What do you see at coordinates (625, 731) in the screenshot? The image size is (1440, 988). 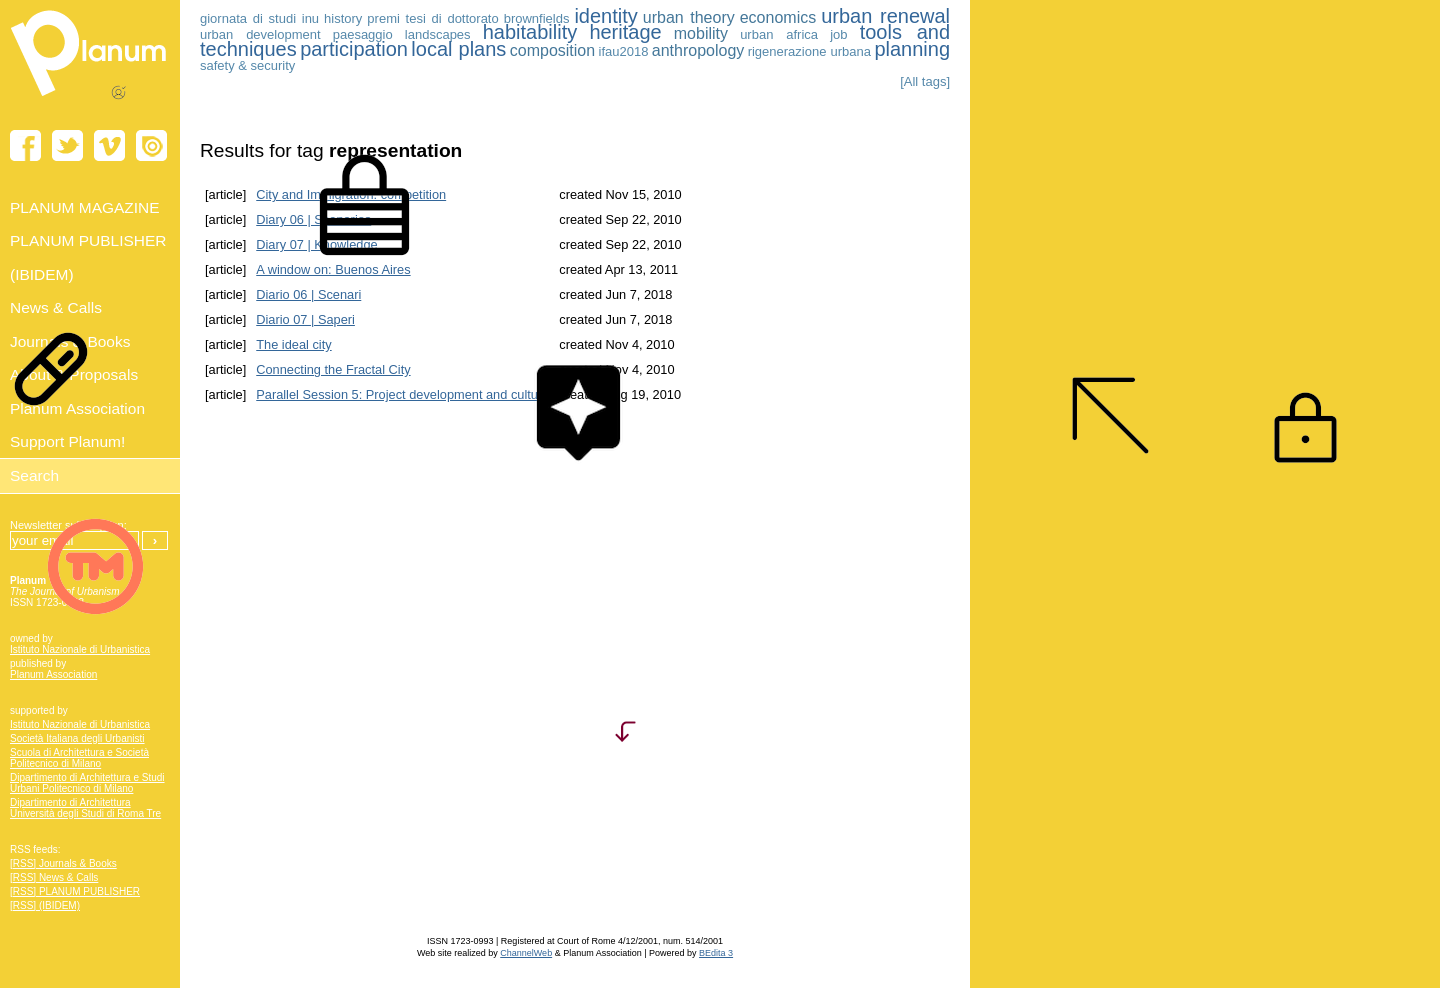 I see `go back and down in navigation` at bounding box center [625, 731].